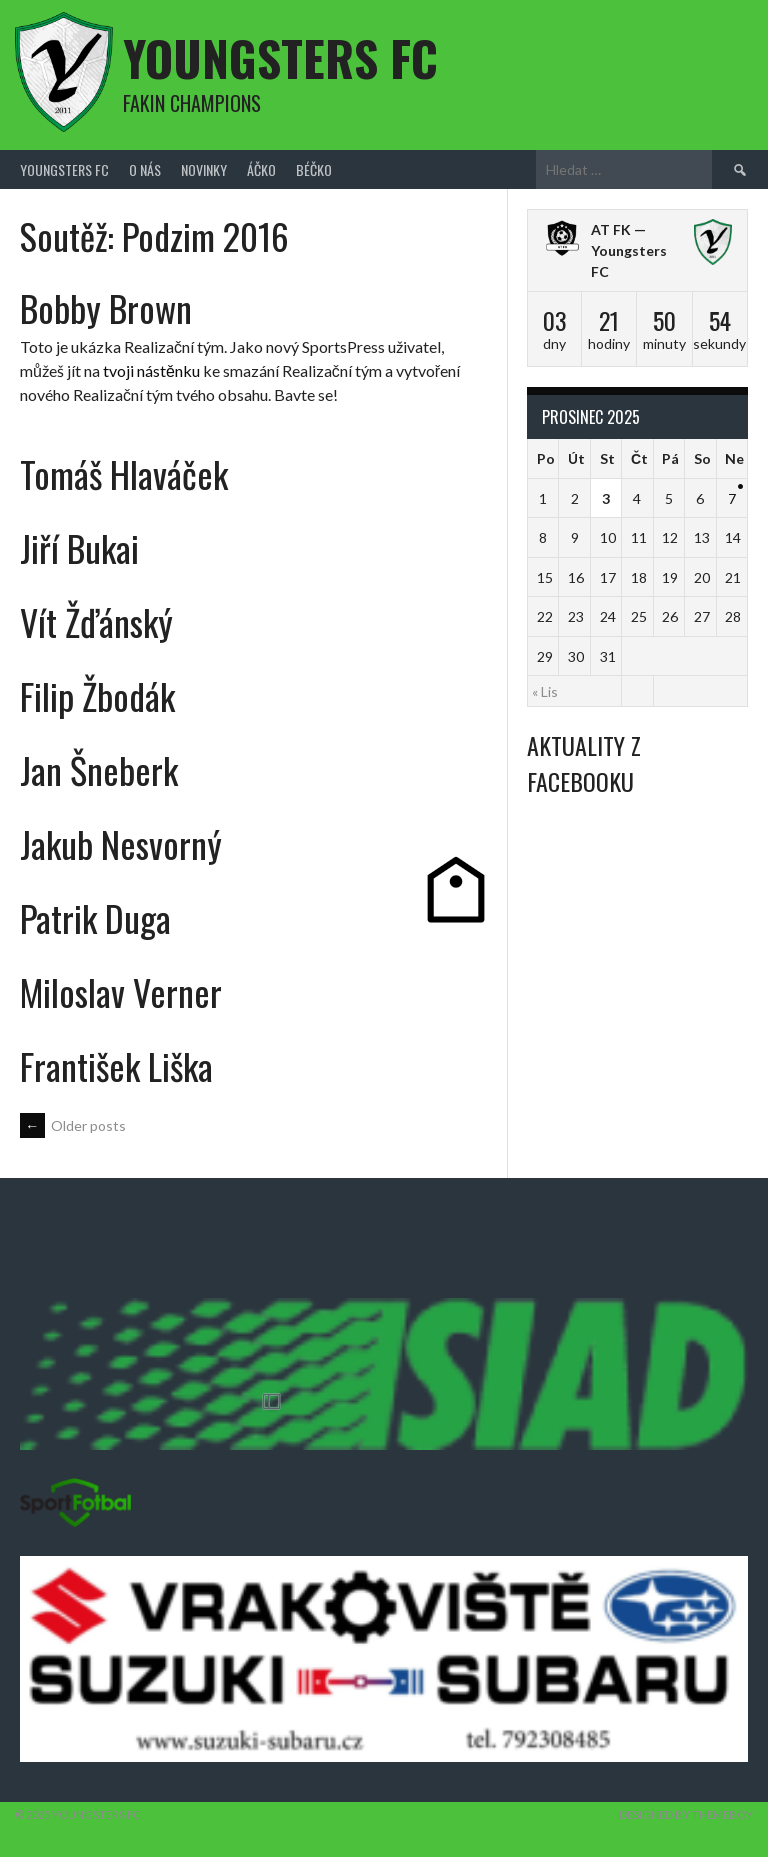 The image size is (768, 1857). I want to click on view product pricing or discounts, so click(456, 891).